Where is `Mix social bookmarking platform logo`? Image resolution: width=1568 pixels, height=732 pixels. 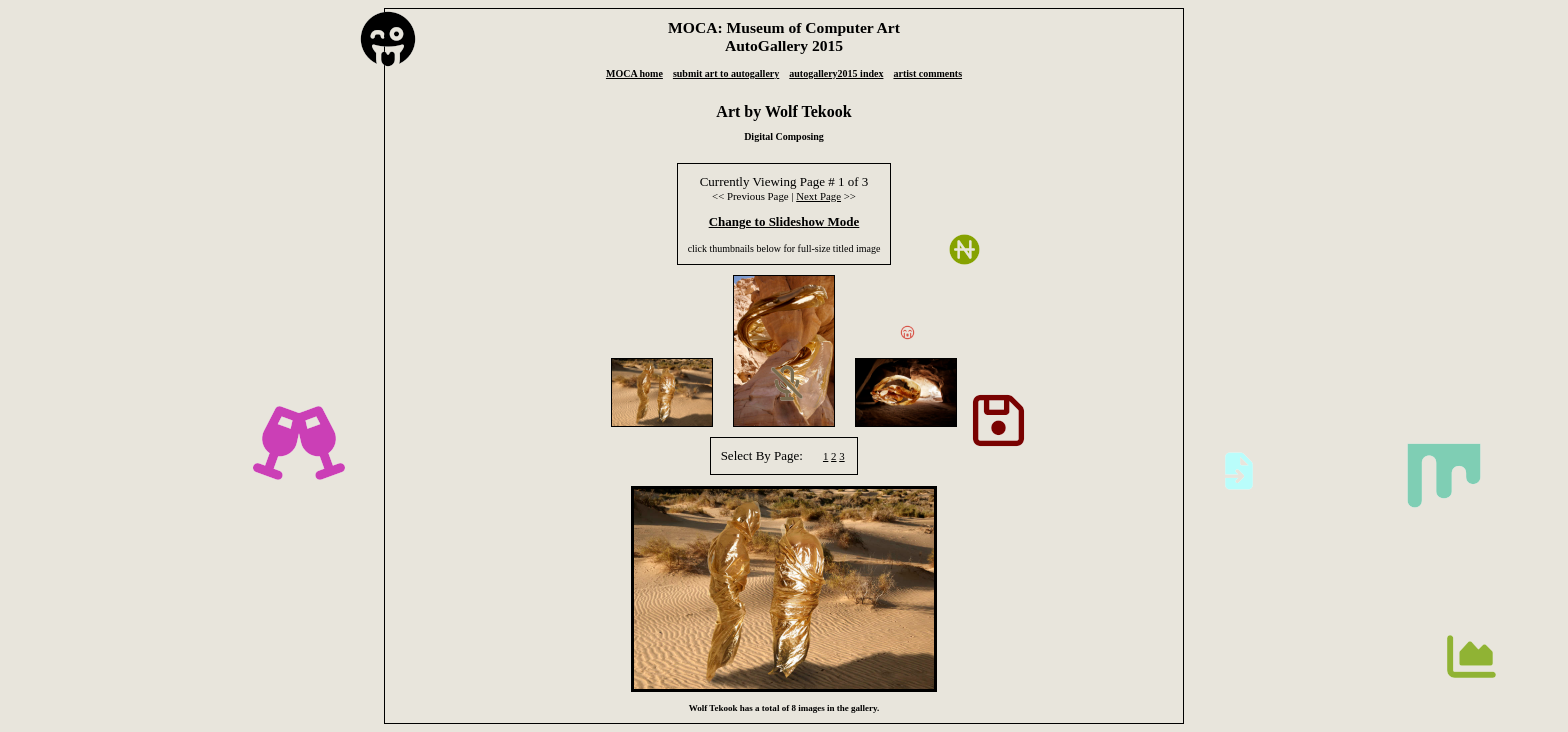
Mix social bookmarking platform logo is located at coordinates (1444, 475).